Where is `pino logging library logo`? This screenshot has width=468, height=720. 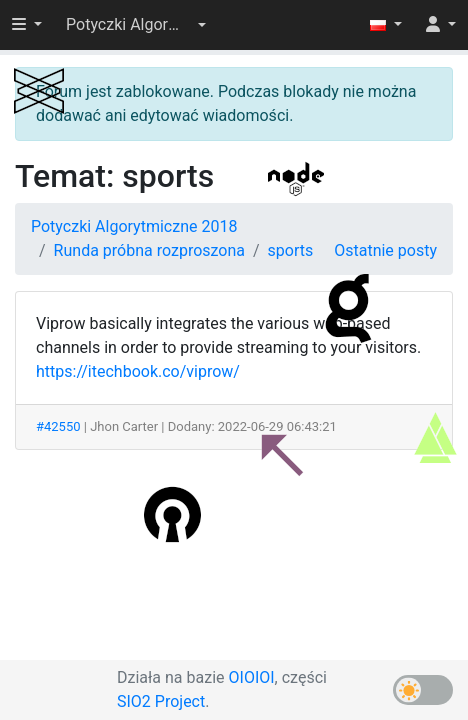
pino logging library logo is located at coordinates (435, 437).